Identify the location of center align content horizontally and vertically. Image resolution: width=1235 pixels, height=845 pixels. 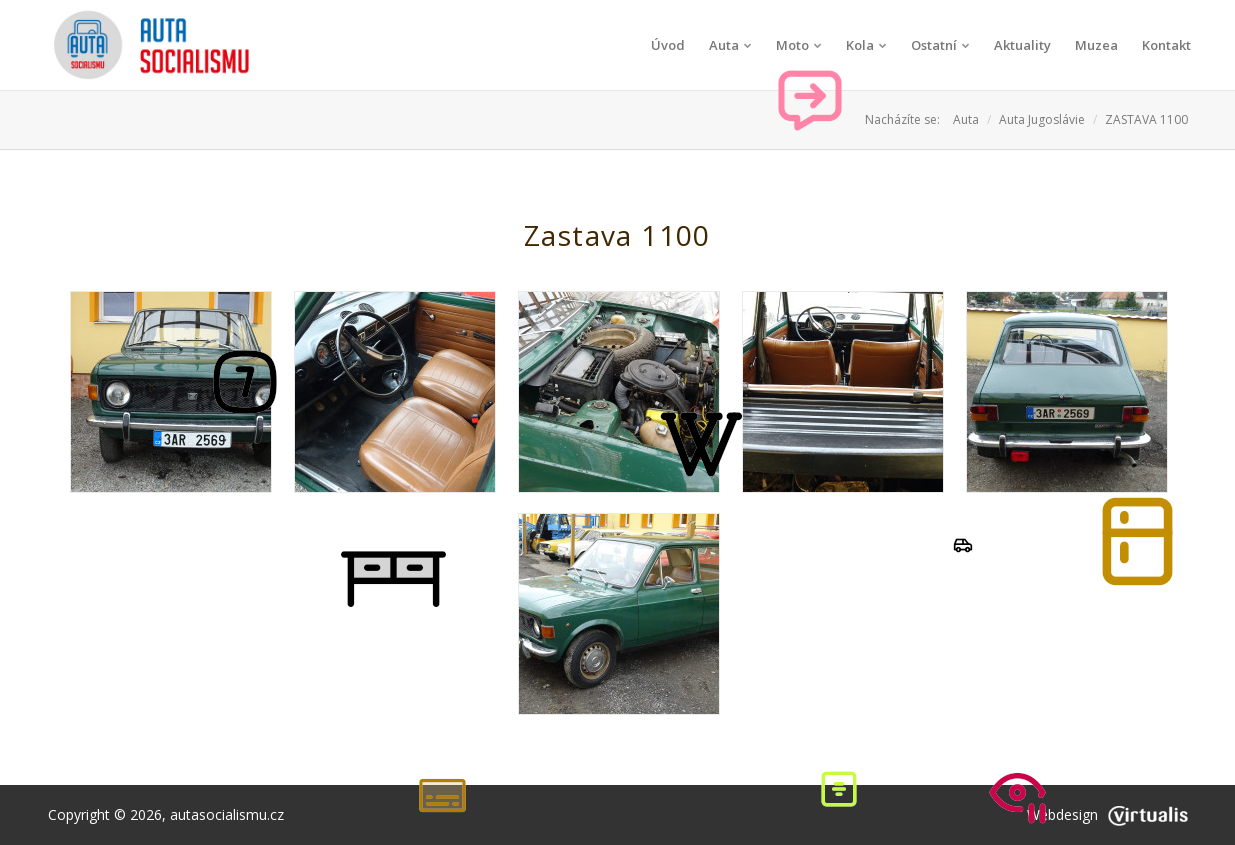
(839, 789).